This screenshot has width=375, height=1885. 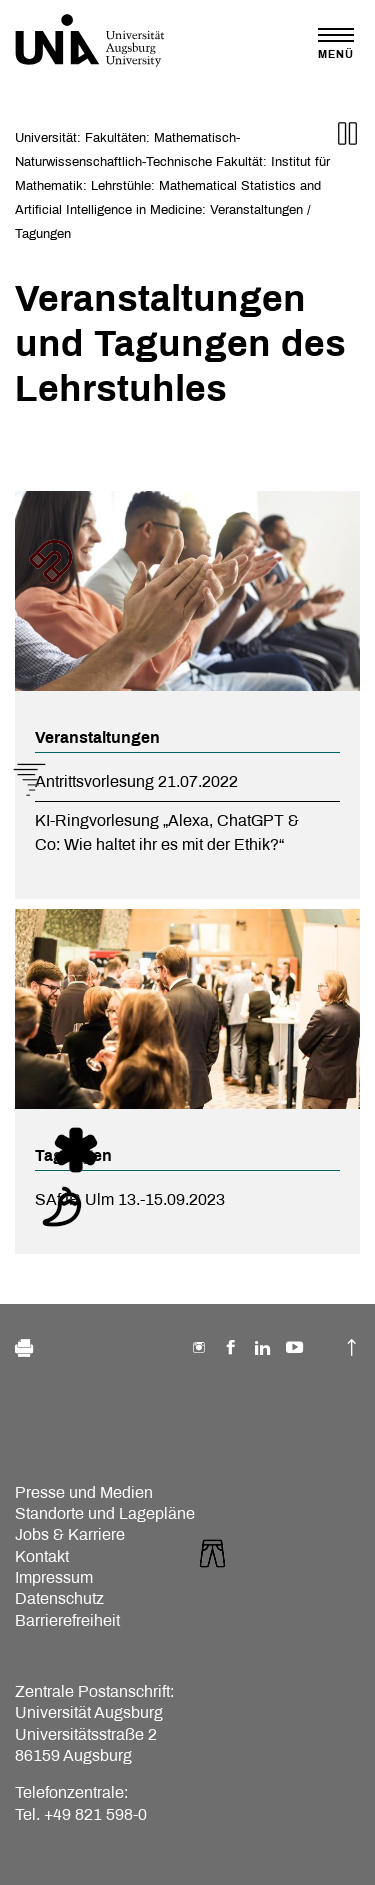 I want to click on indicates severe weather alert or tornado warning, so click(x=29, y=778).